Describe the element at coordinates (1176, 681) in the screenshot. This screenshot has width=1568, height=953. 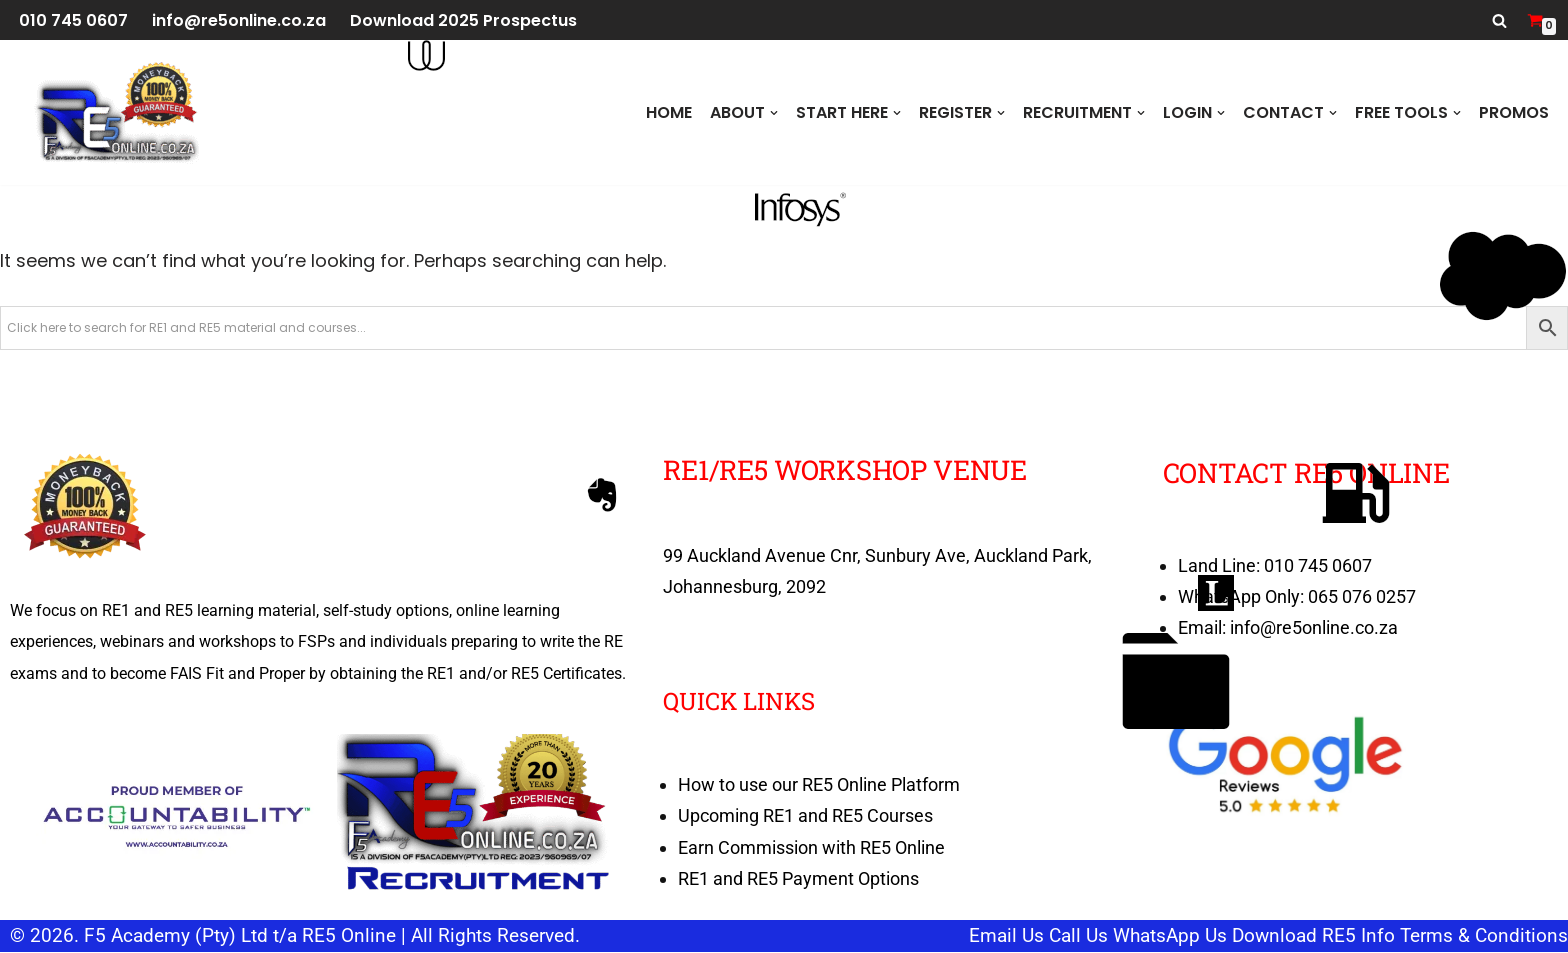
I see `open folder to view files` at that location.